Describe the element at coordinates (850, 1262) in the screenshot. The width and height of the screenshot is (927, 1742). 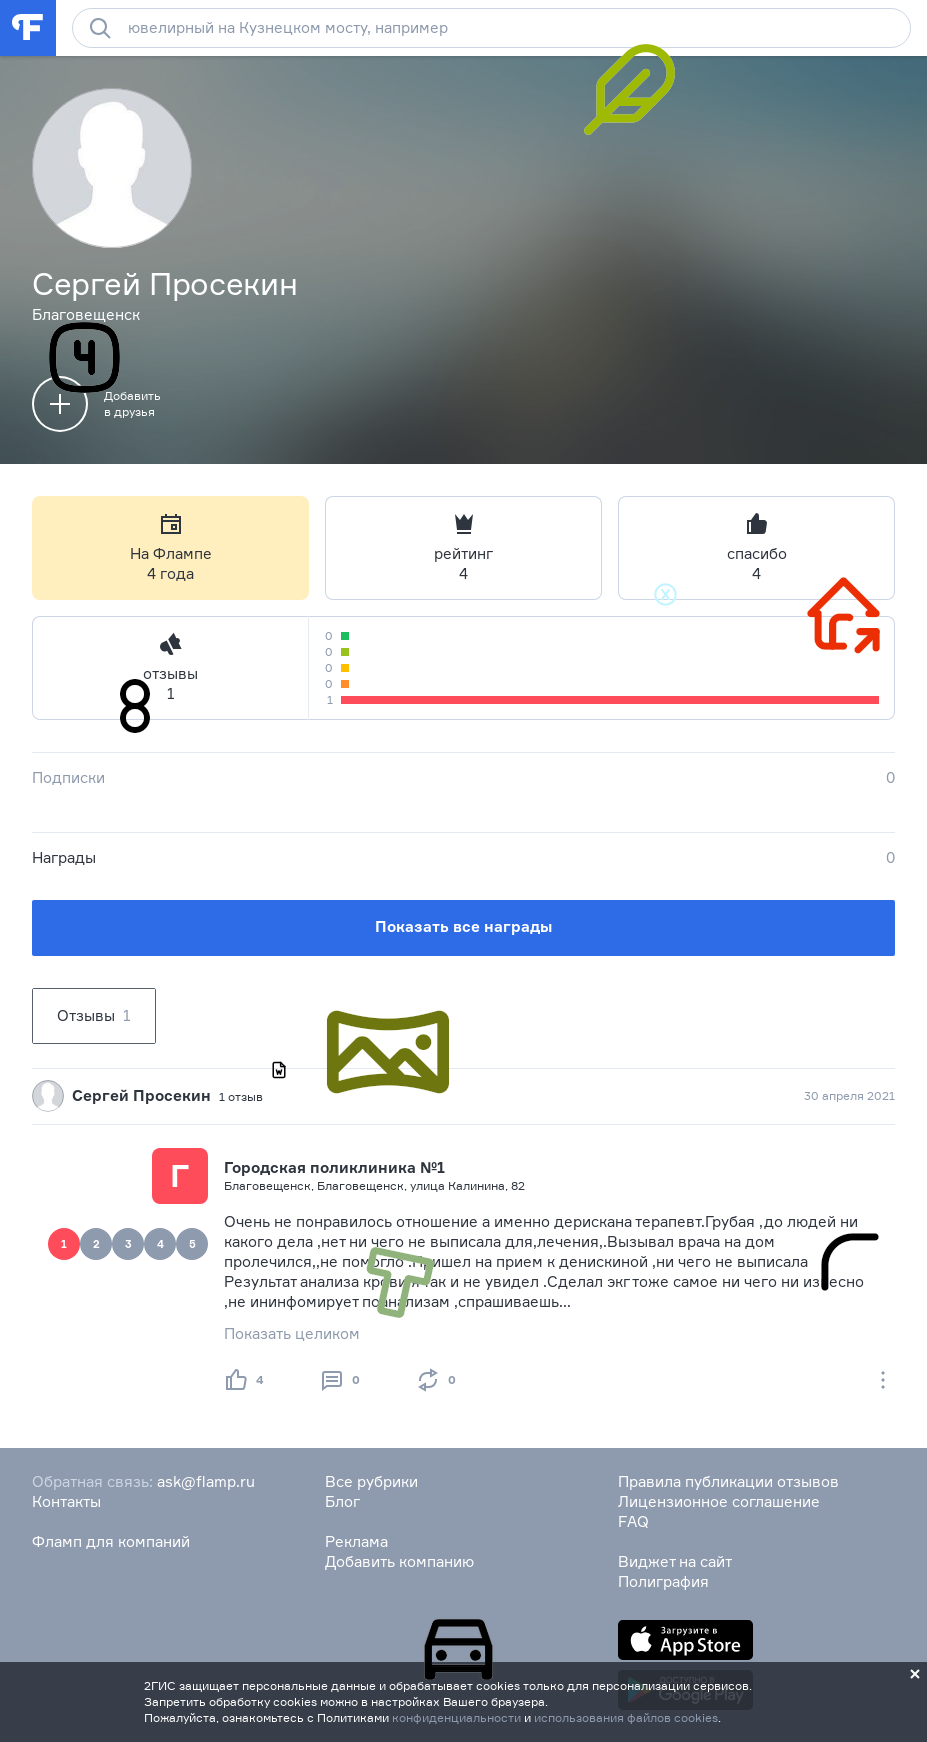
I see `adjust top-left corner radius` at that location.